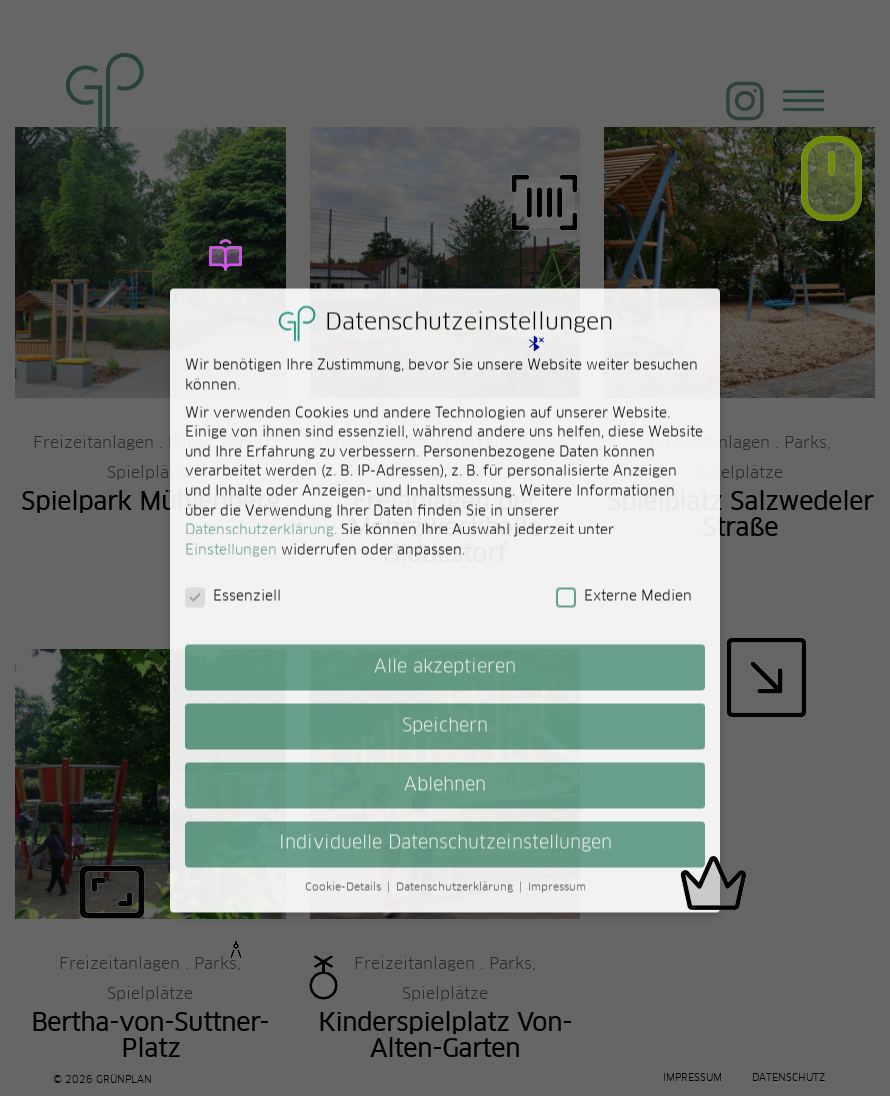  I want to click on scan a barcode, so click(544, 202).